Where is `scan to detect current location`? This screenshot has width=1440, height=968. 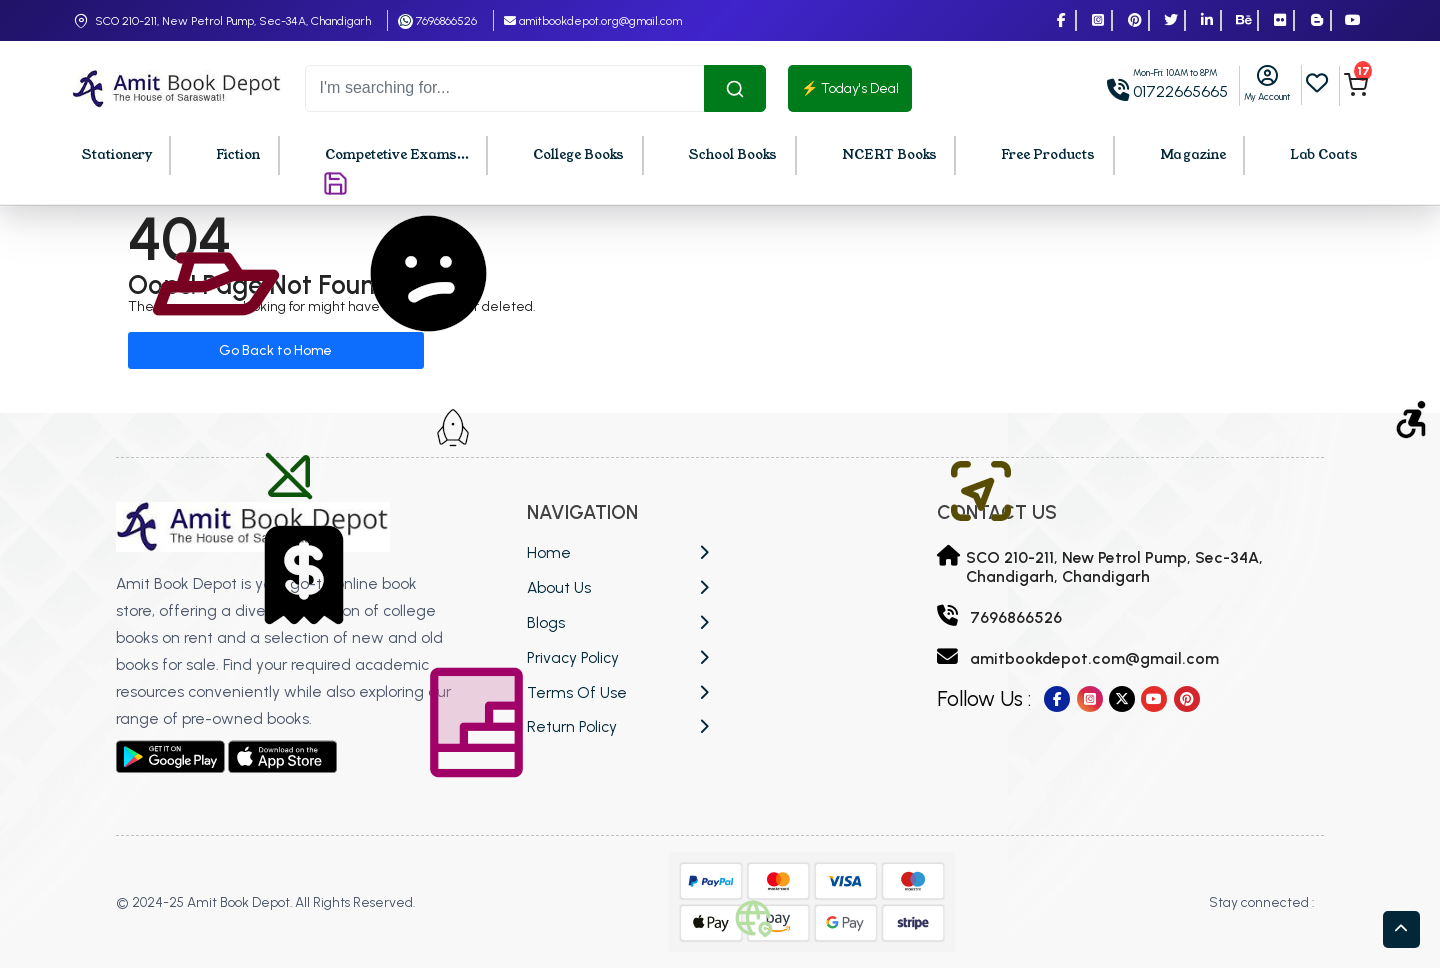 scan to detect current location is located at coordinates (981, 491).